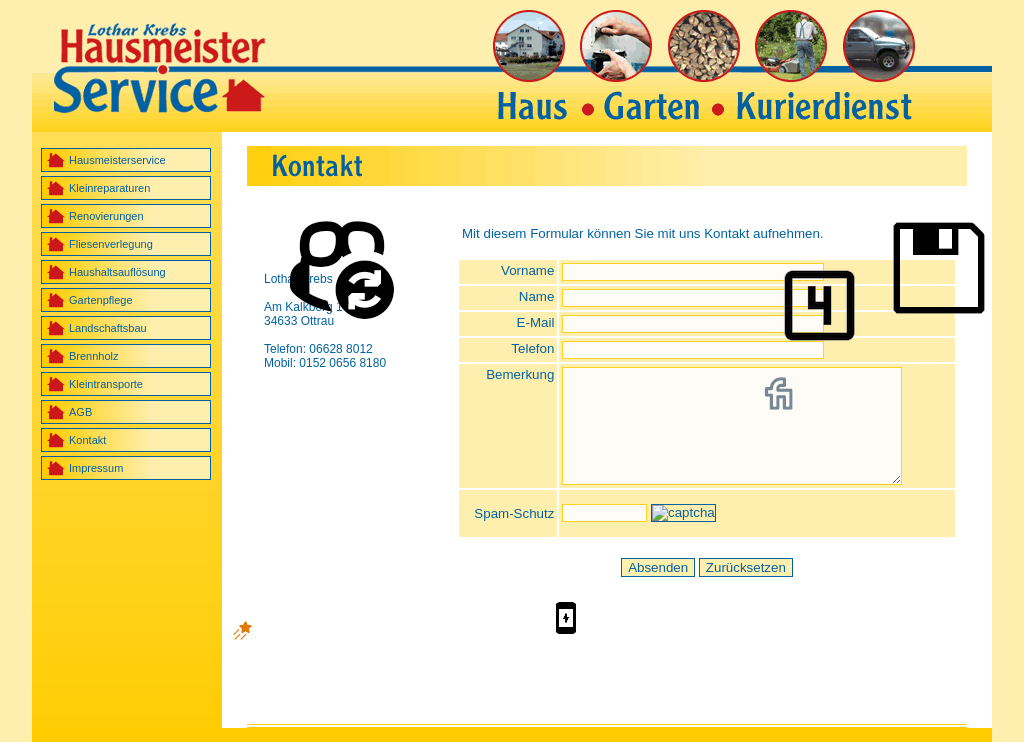  I want to click on save current file or document, so click(939, 268).